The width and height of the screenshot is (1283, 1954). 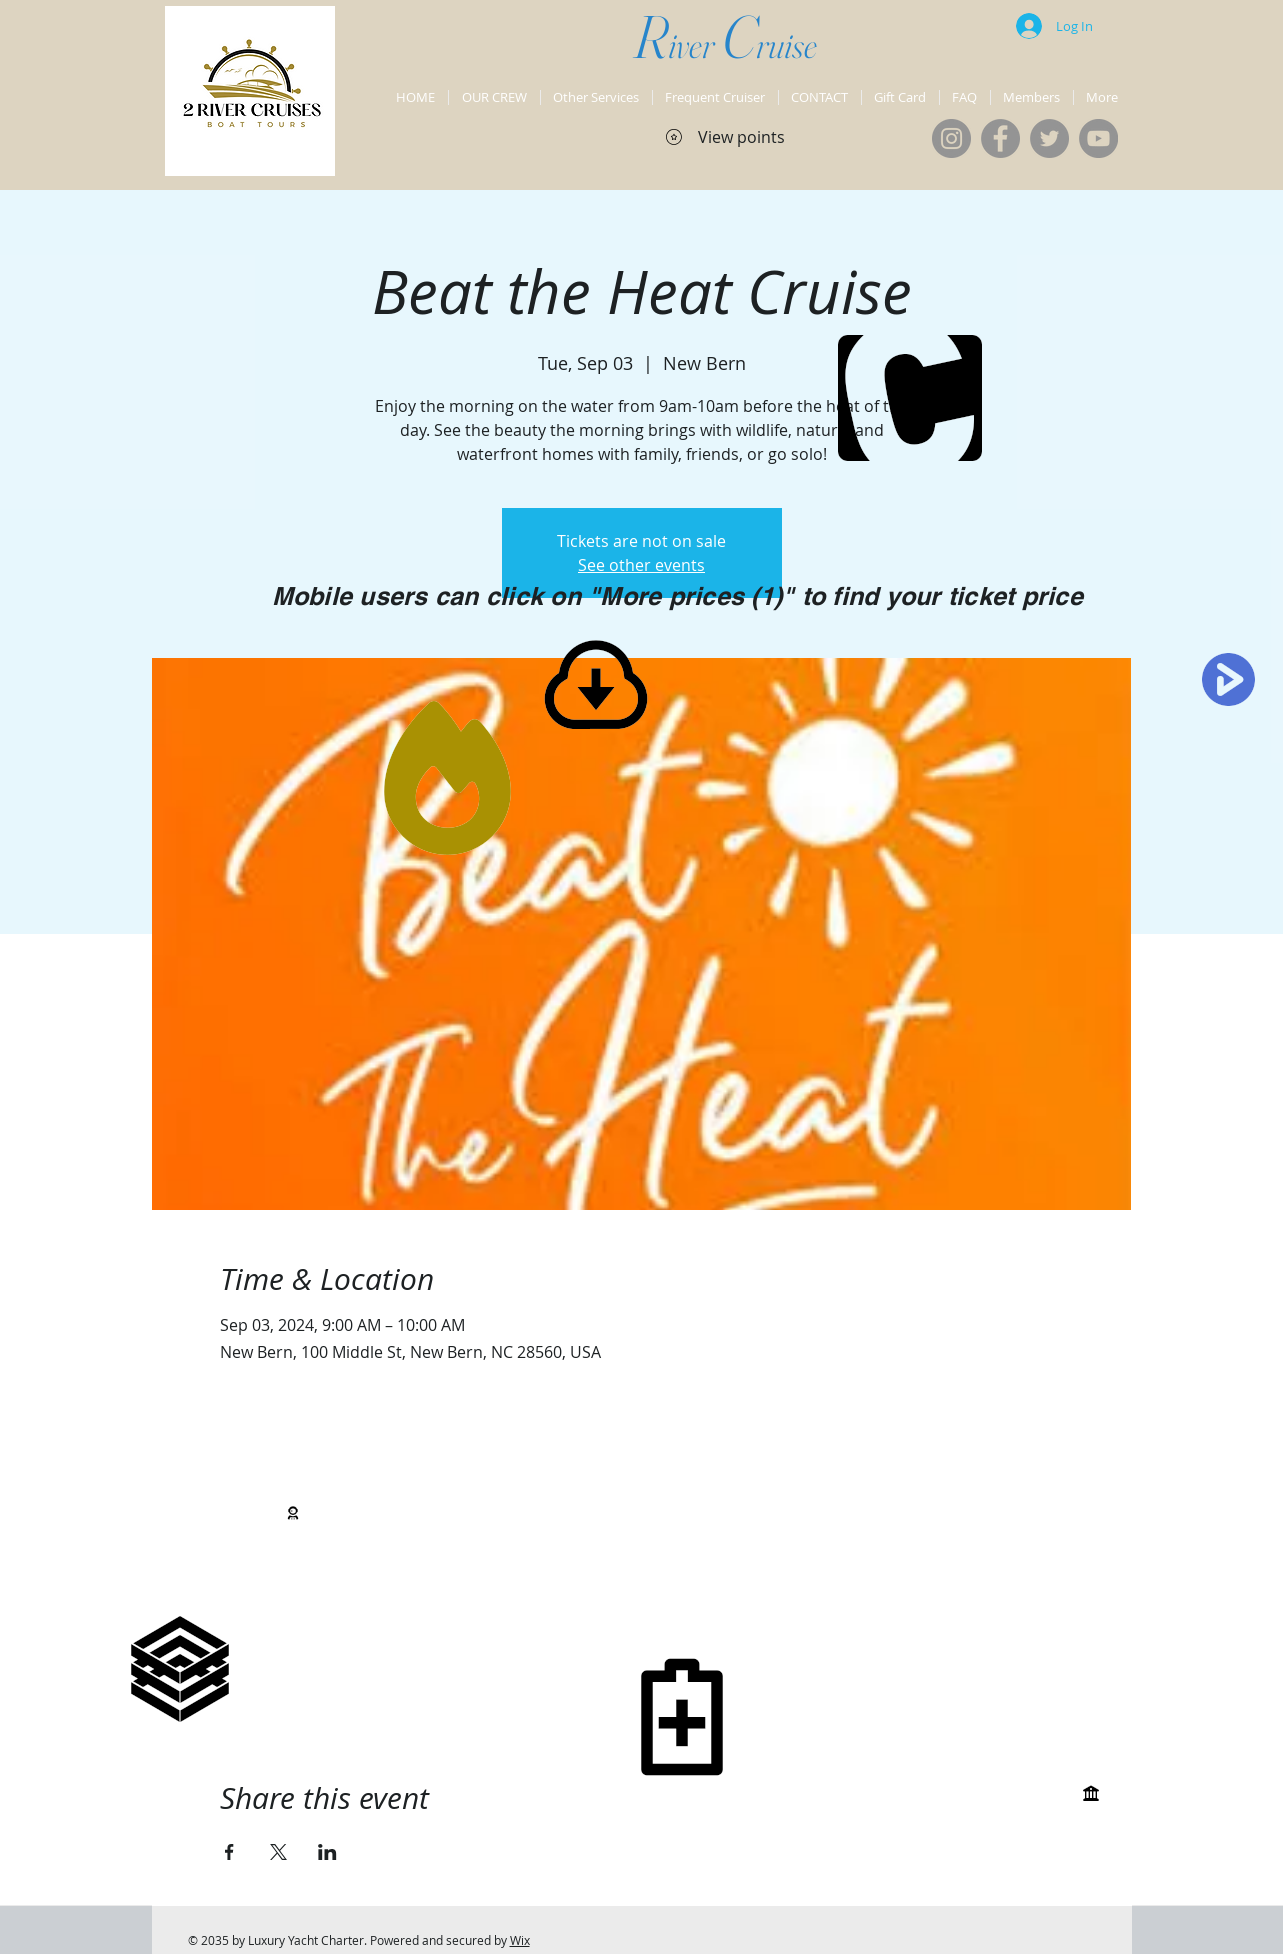 I want to click on access banking or financial services, so click(x=1091, y=1793).